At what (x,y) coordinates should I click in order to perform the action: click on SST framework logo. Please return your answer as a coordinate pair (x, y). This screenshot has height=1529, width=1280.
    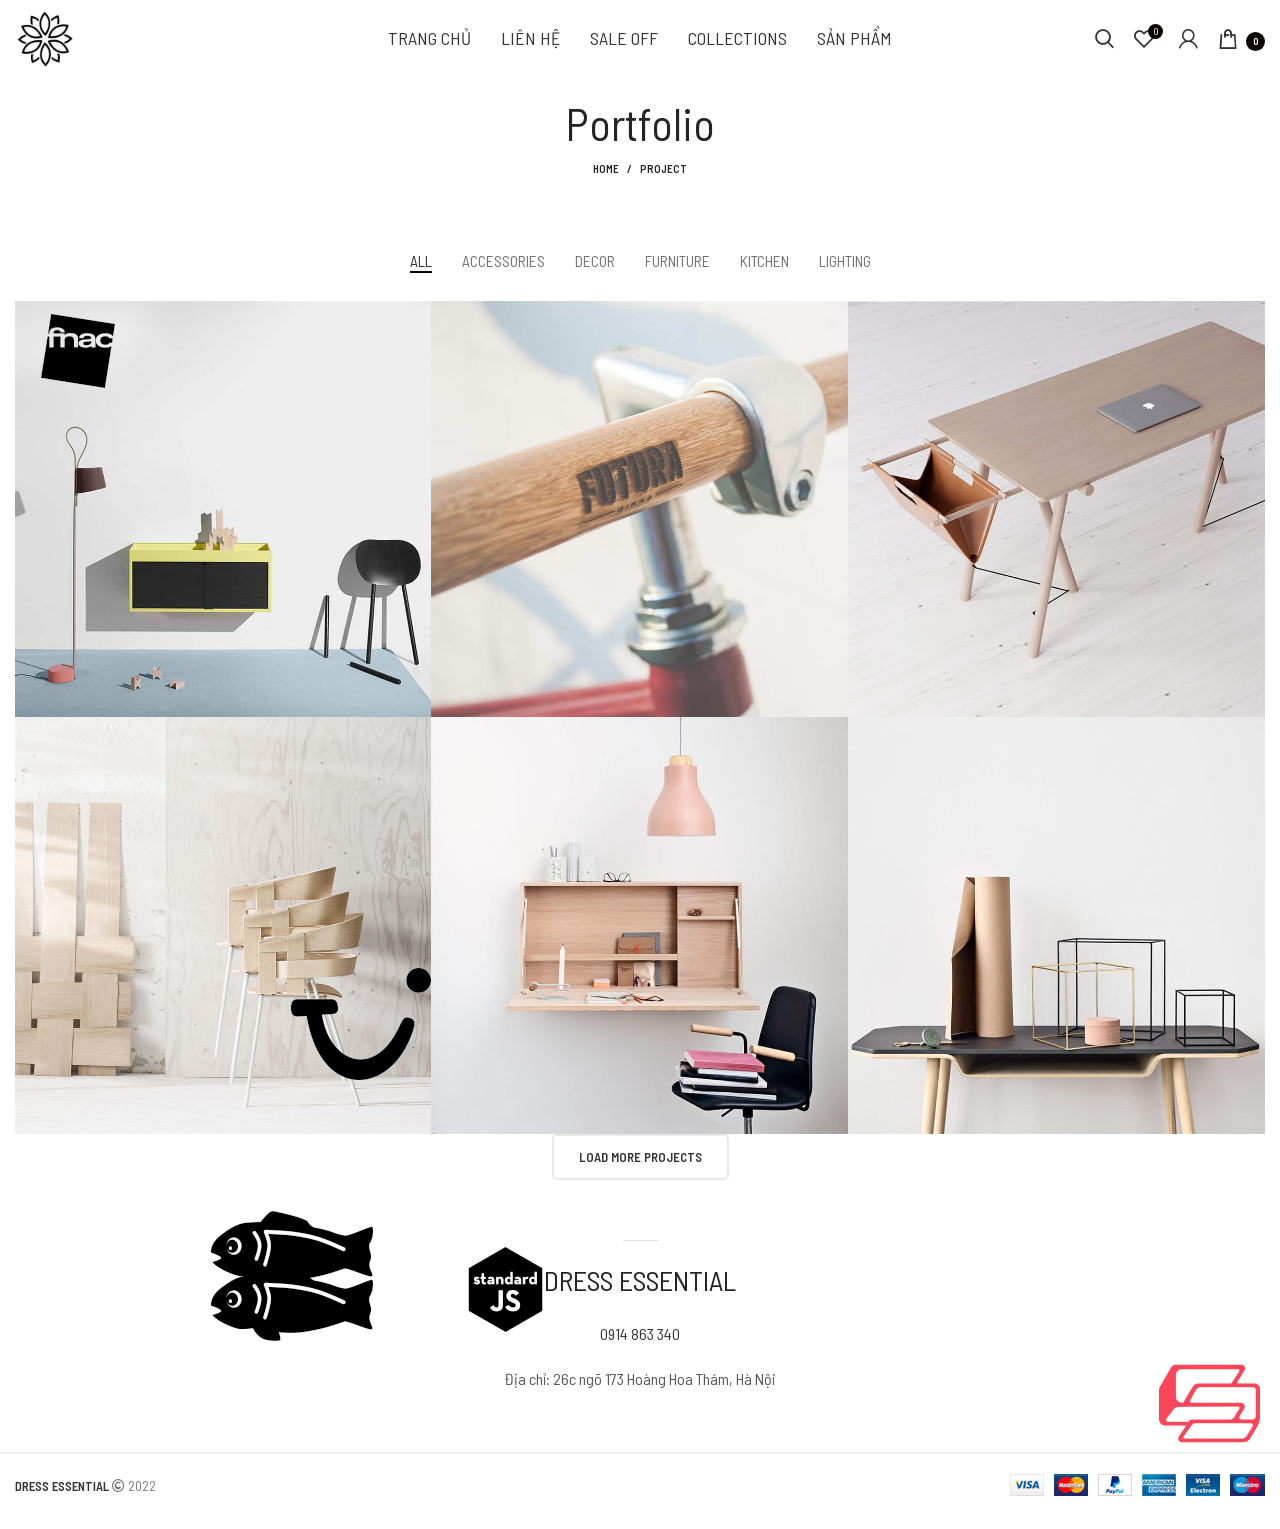
    Looking at the image, I should click on (1209, 1403).